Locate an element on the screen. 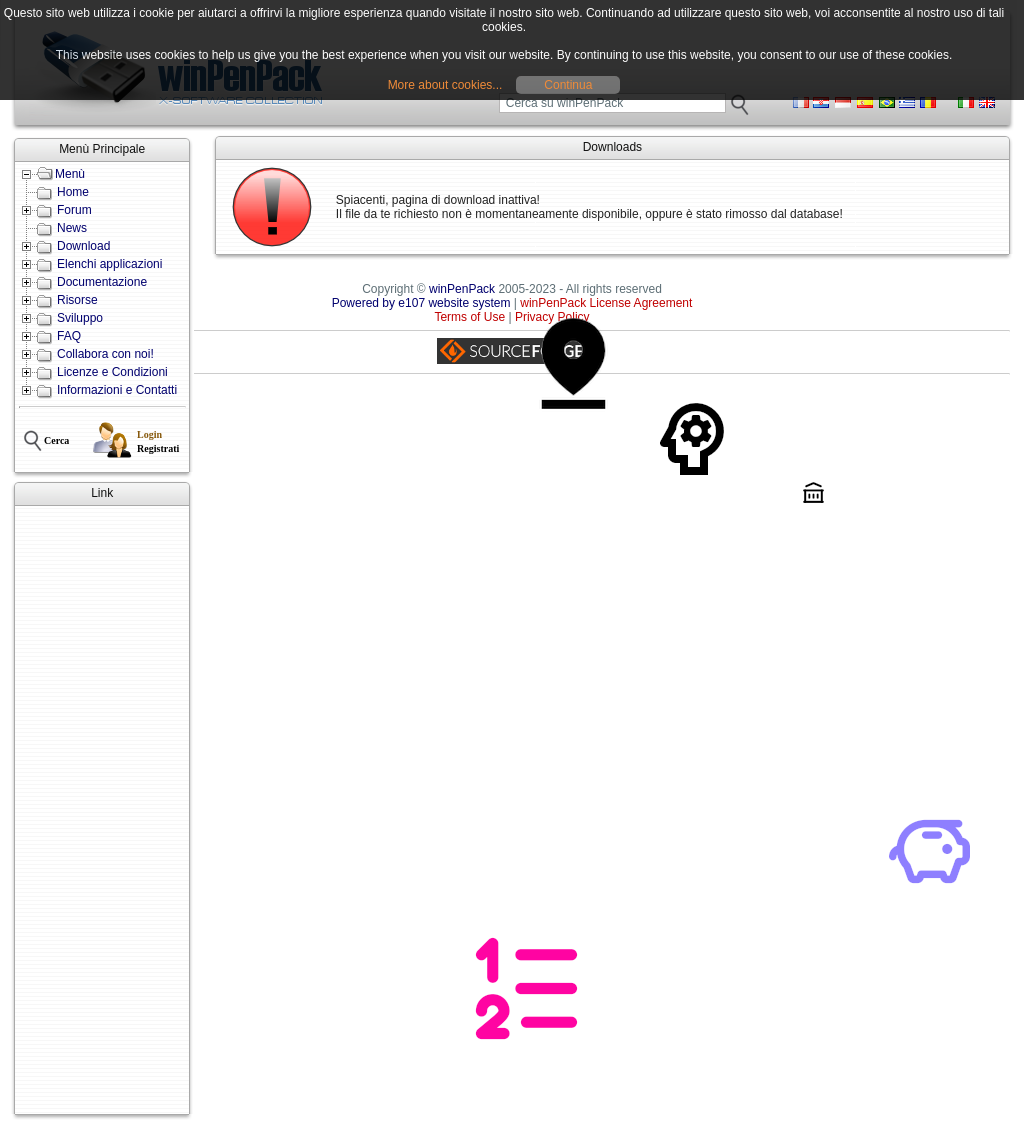 The height and width of the screenshot is (1122, 1024). access banking or financial services is located at coordinates (813, 492).